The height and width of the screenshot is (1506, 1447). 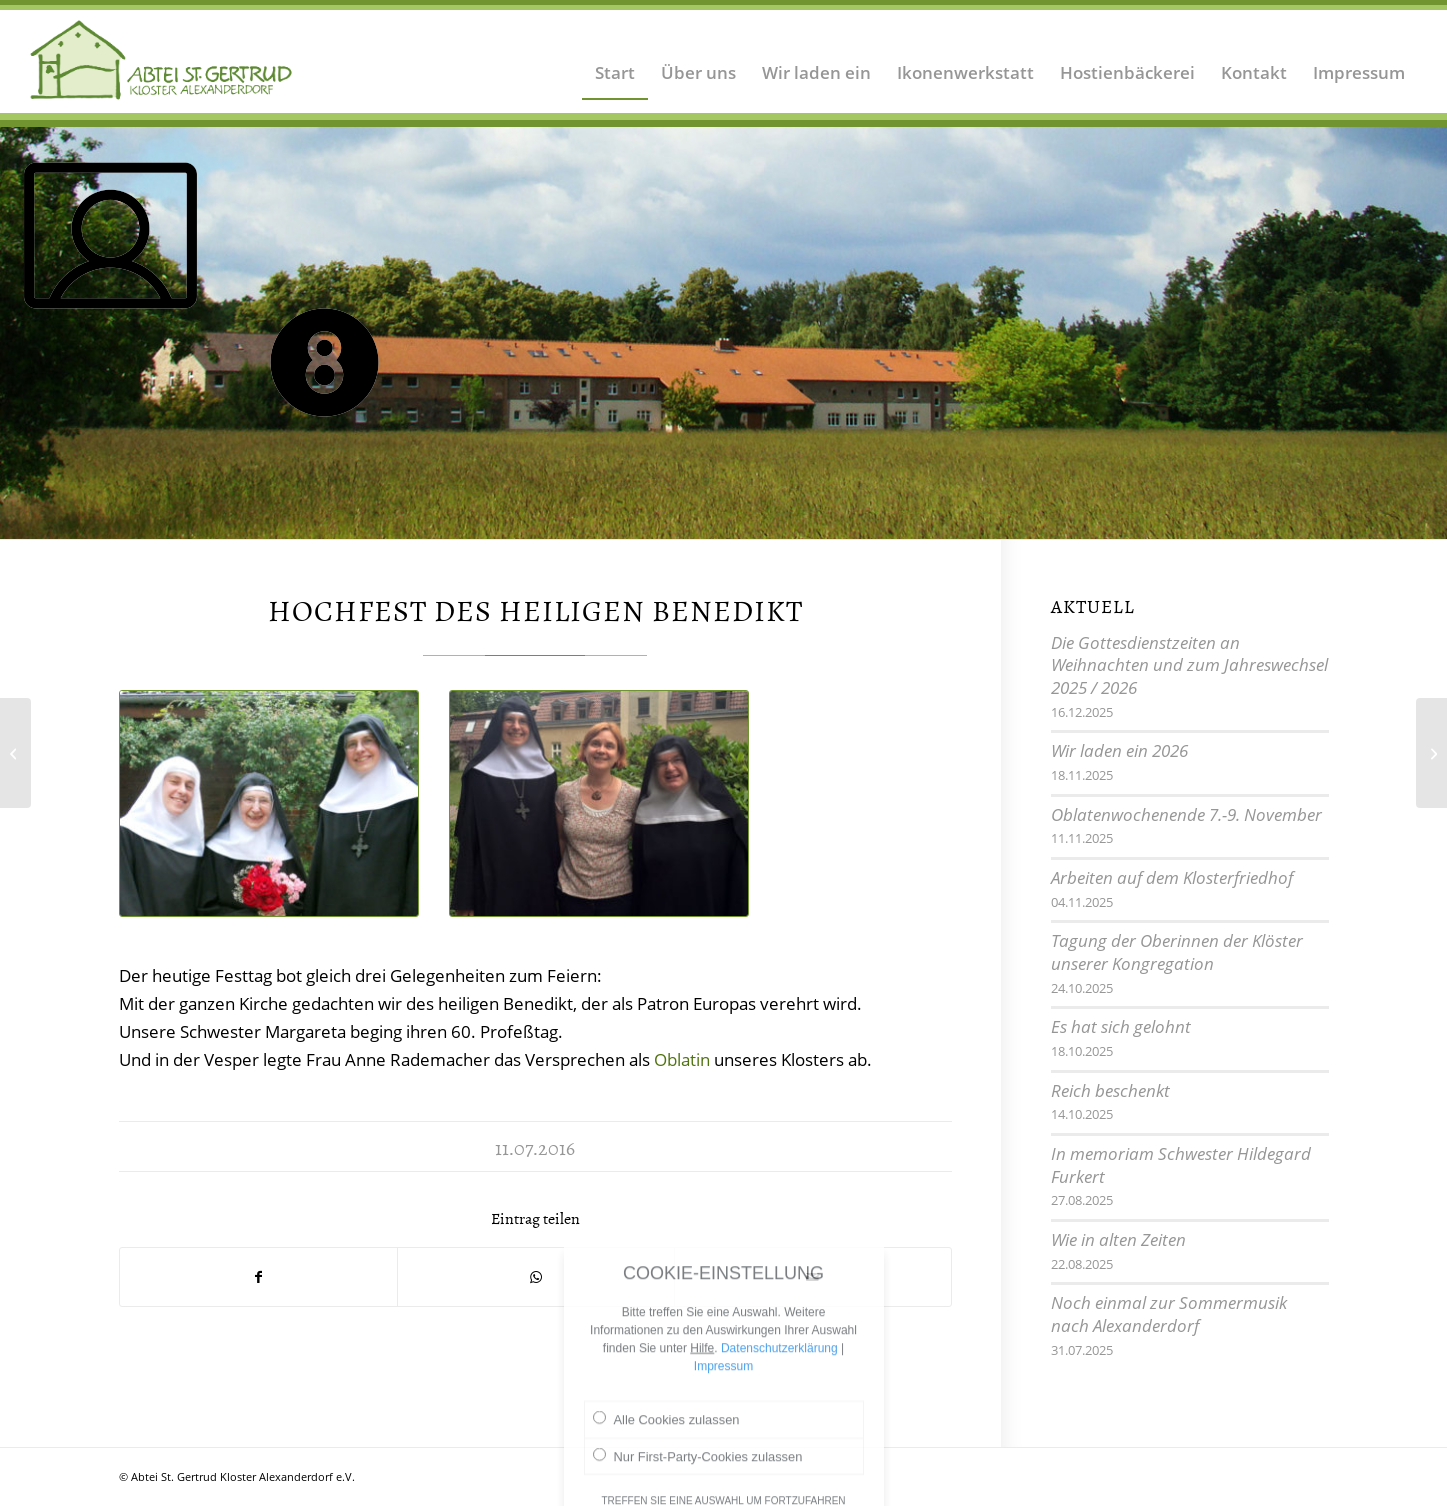 I want to click on indicates step 8 in a multi-step process, so click(x=324, y=362).